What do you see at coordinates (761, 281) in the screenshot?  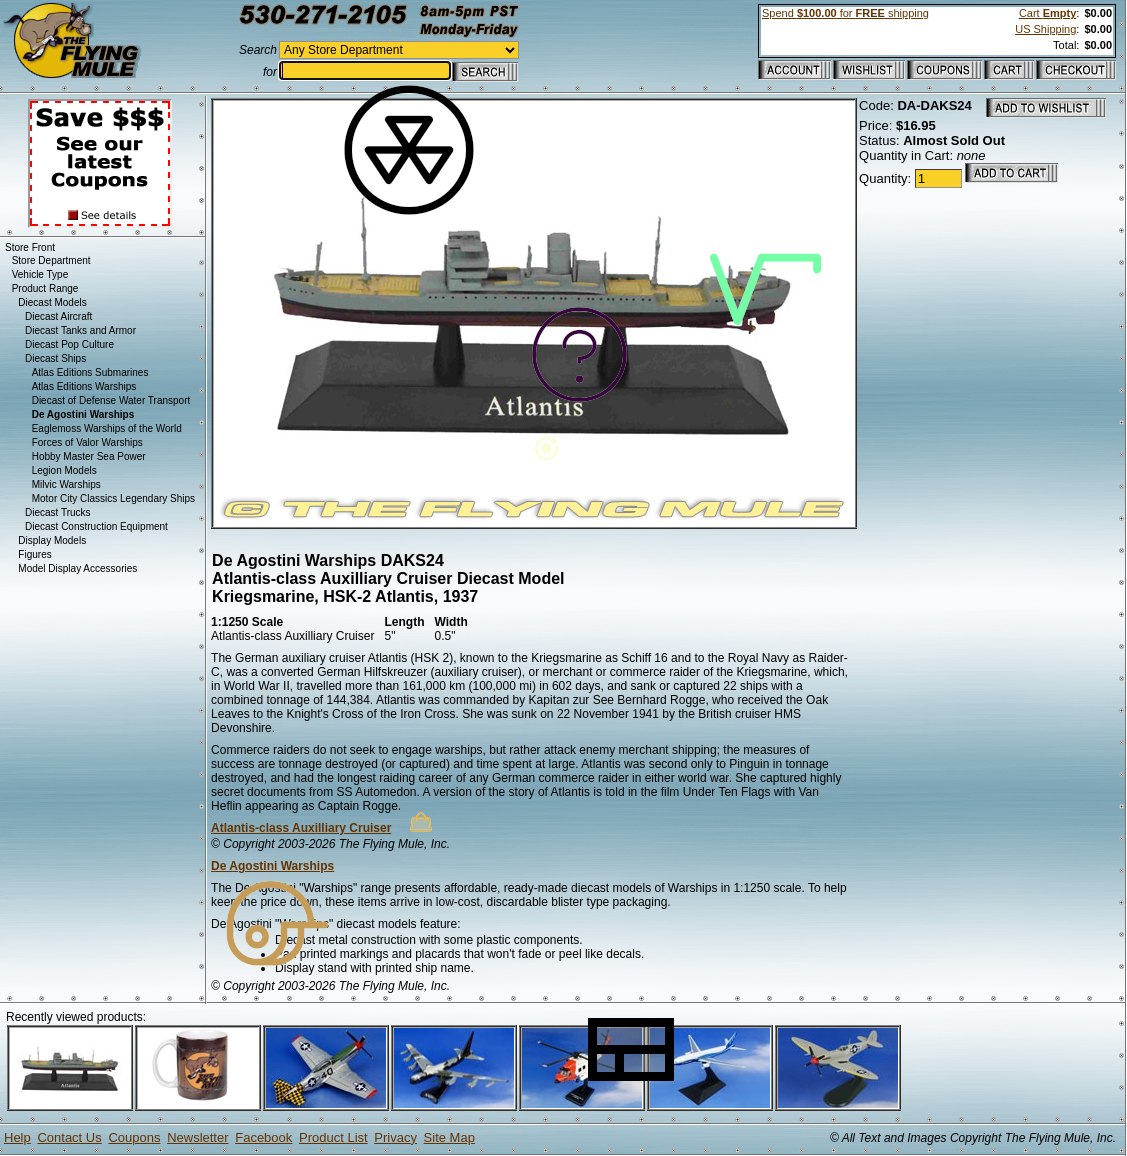 I see `enter or calculate a square root value` at bounding box center [761, 281].